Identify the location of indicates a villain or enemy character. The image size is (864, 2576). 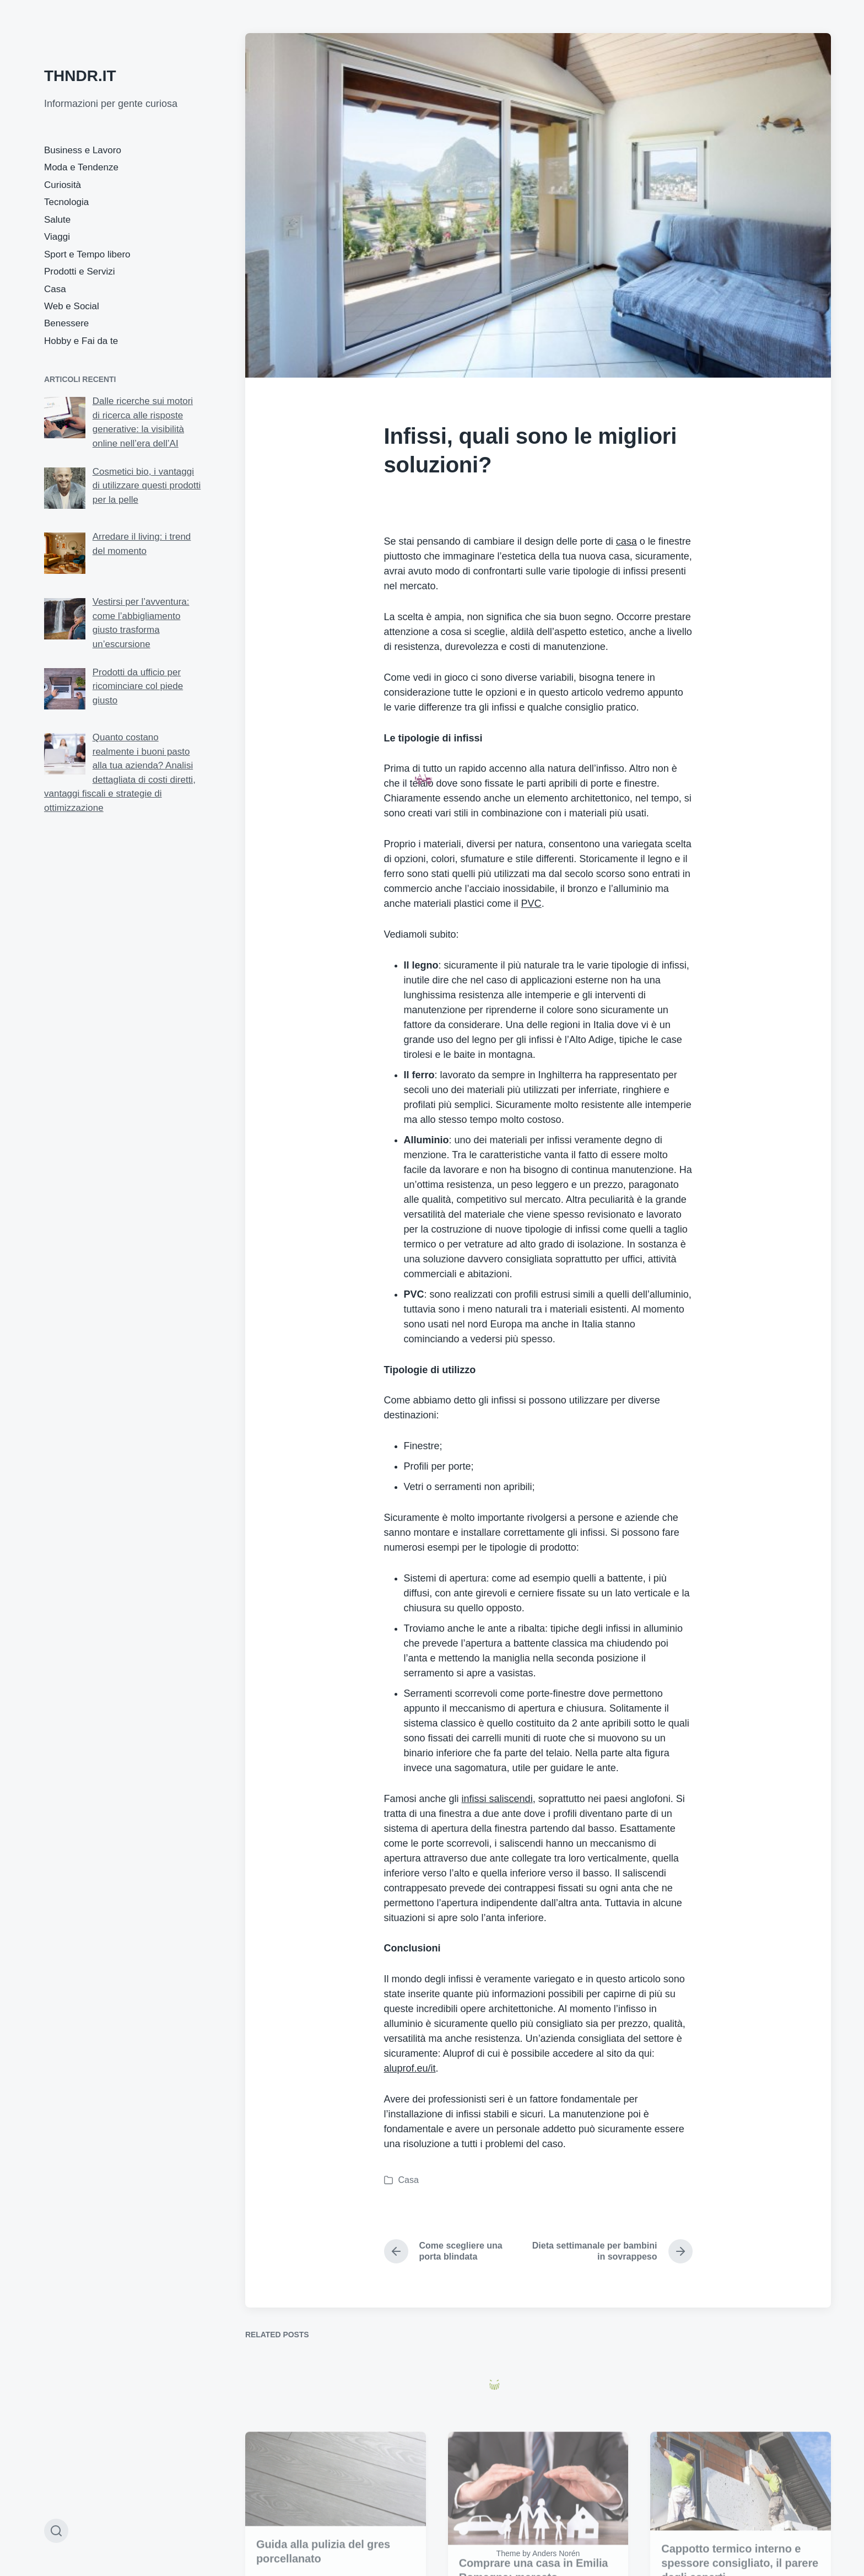
(494, 2385).